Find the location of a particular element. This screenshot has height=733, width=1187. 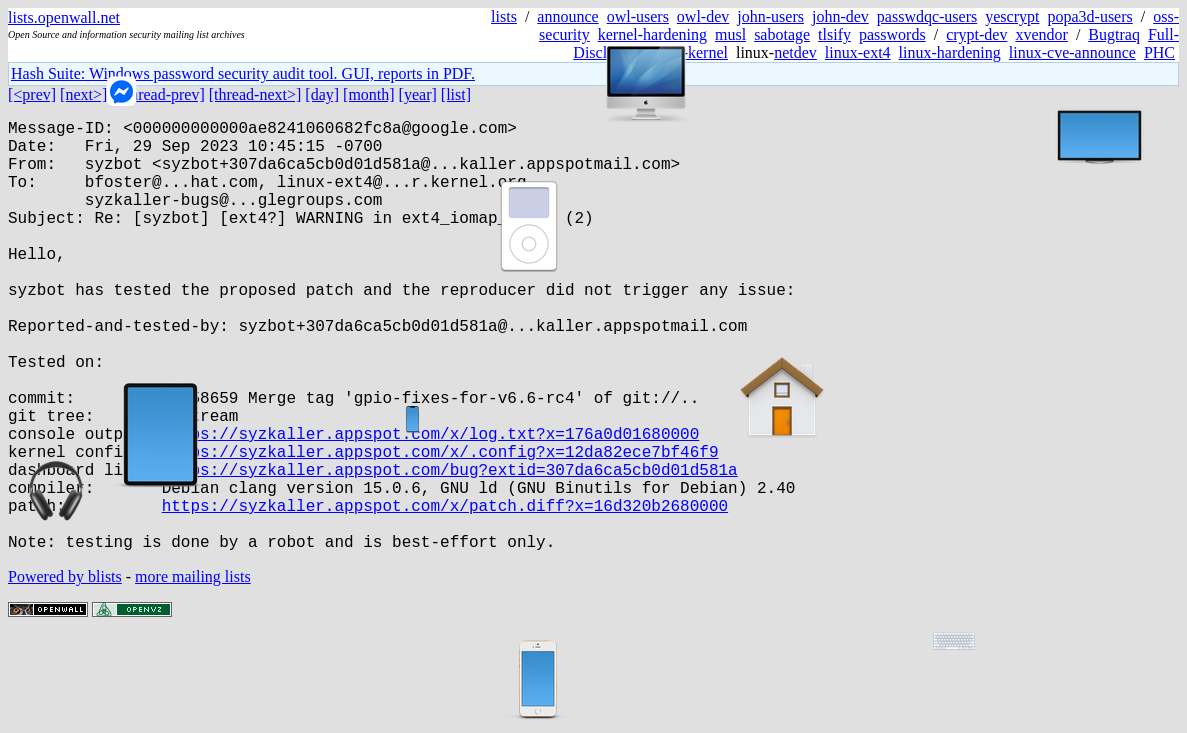

represents this mac in system preferences or network settings is located at coordinates (646, 74).